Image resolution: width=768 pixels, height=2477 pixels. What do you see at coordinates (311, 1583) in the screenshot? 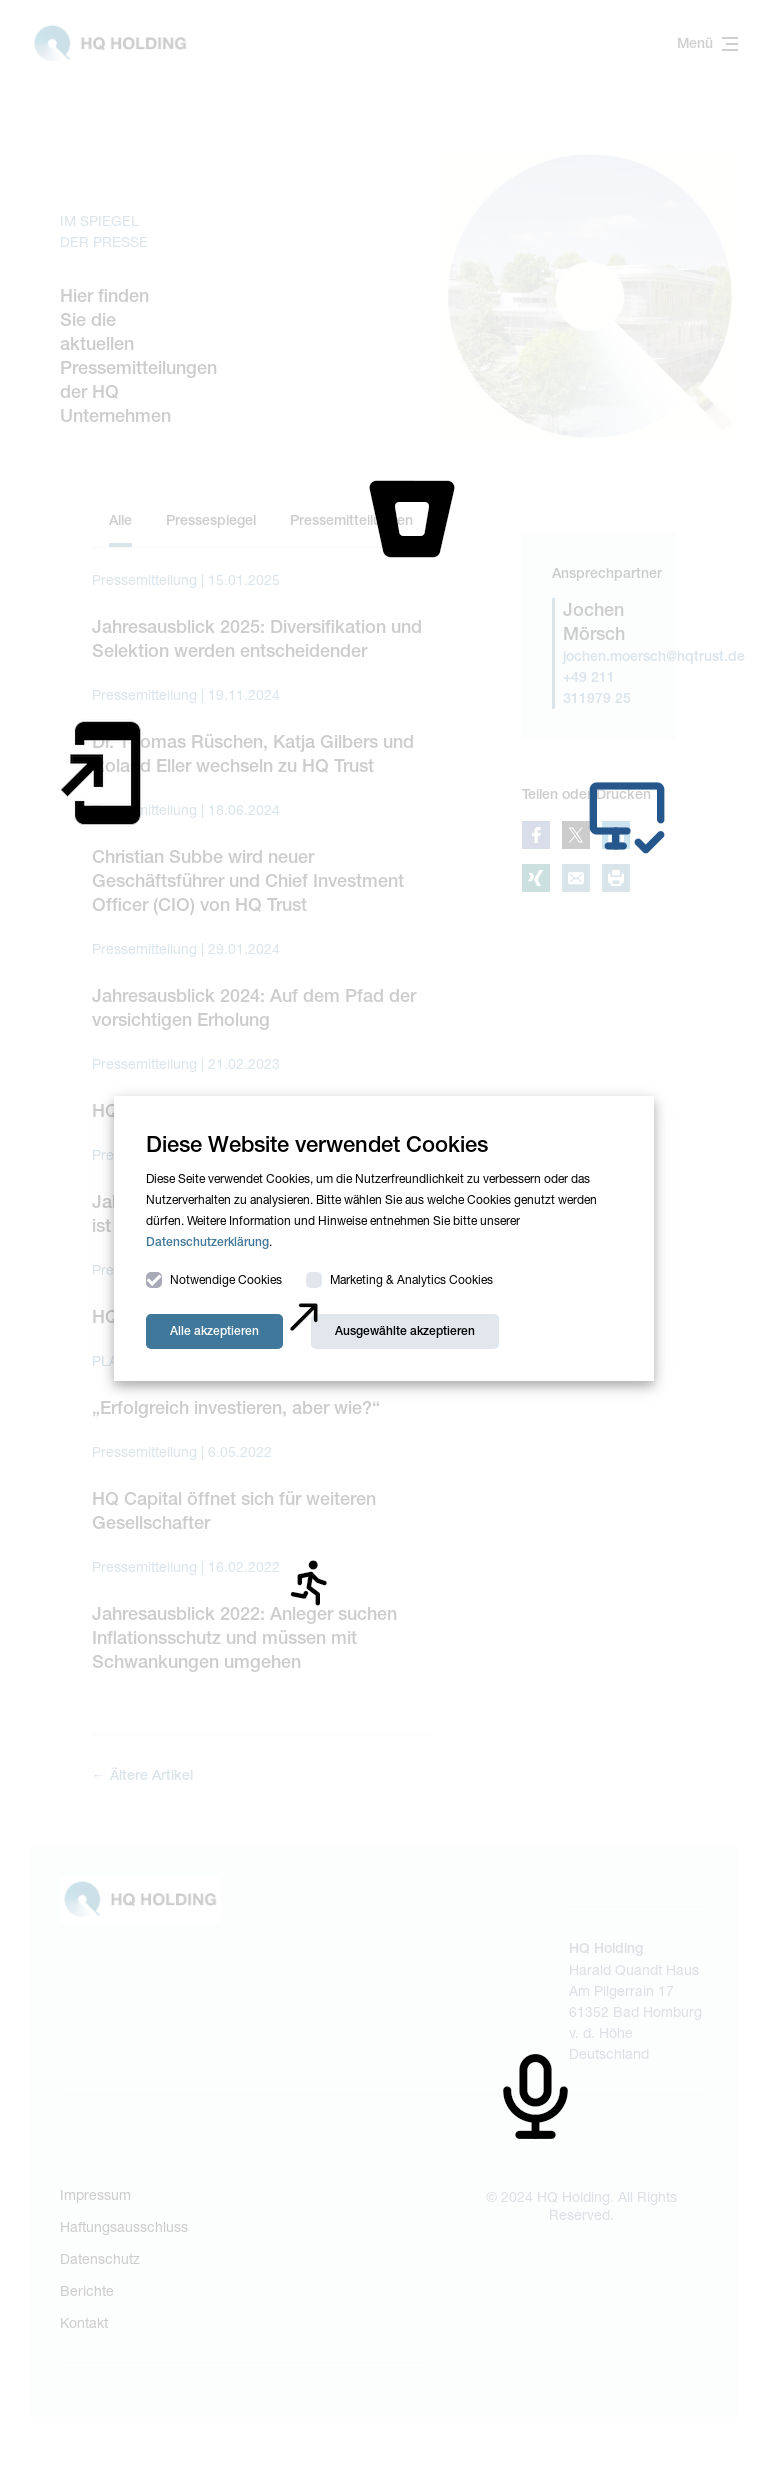
I see `start running or jogging activity` at bounding box center [311, 1583].